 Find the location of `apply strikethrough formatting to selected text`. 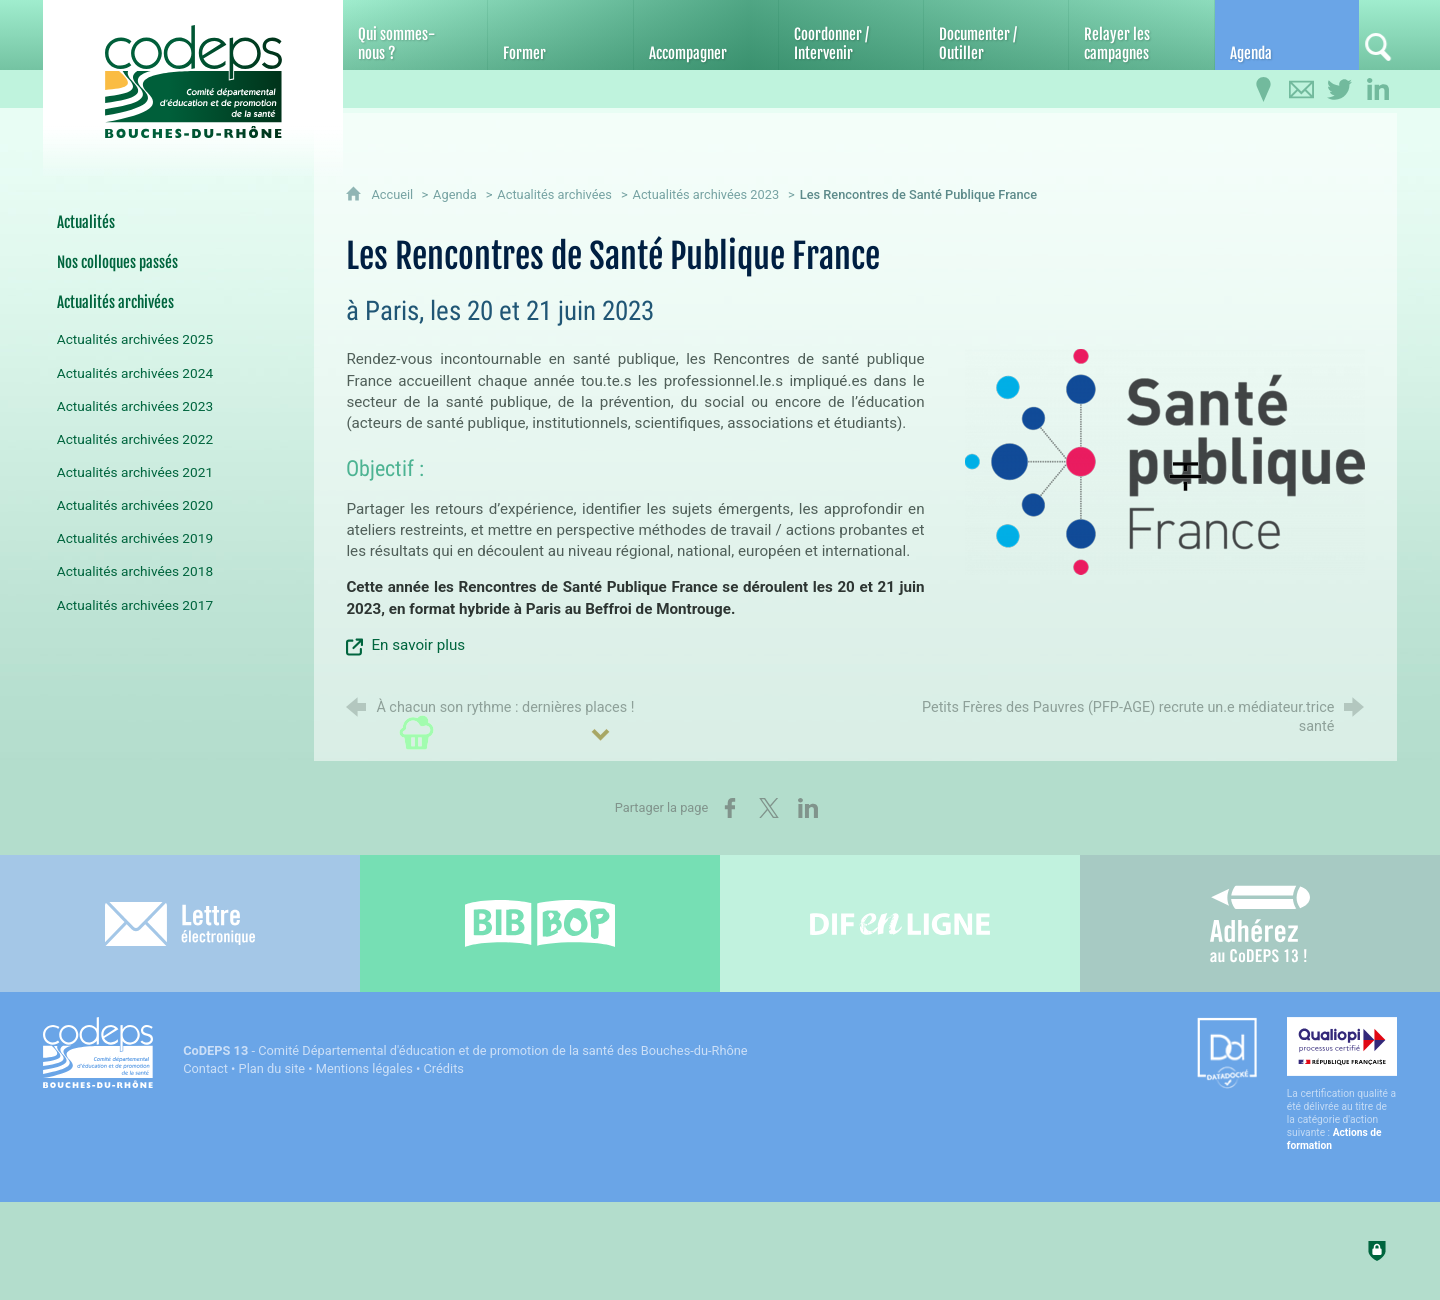

apply strikethrough formatting to selected text is located at coordinates (1185, 476).